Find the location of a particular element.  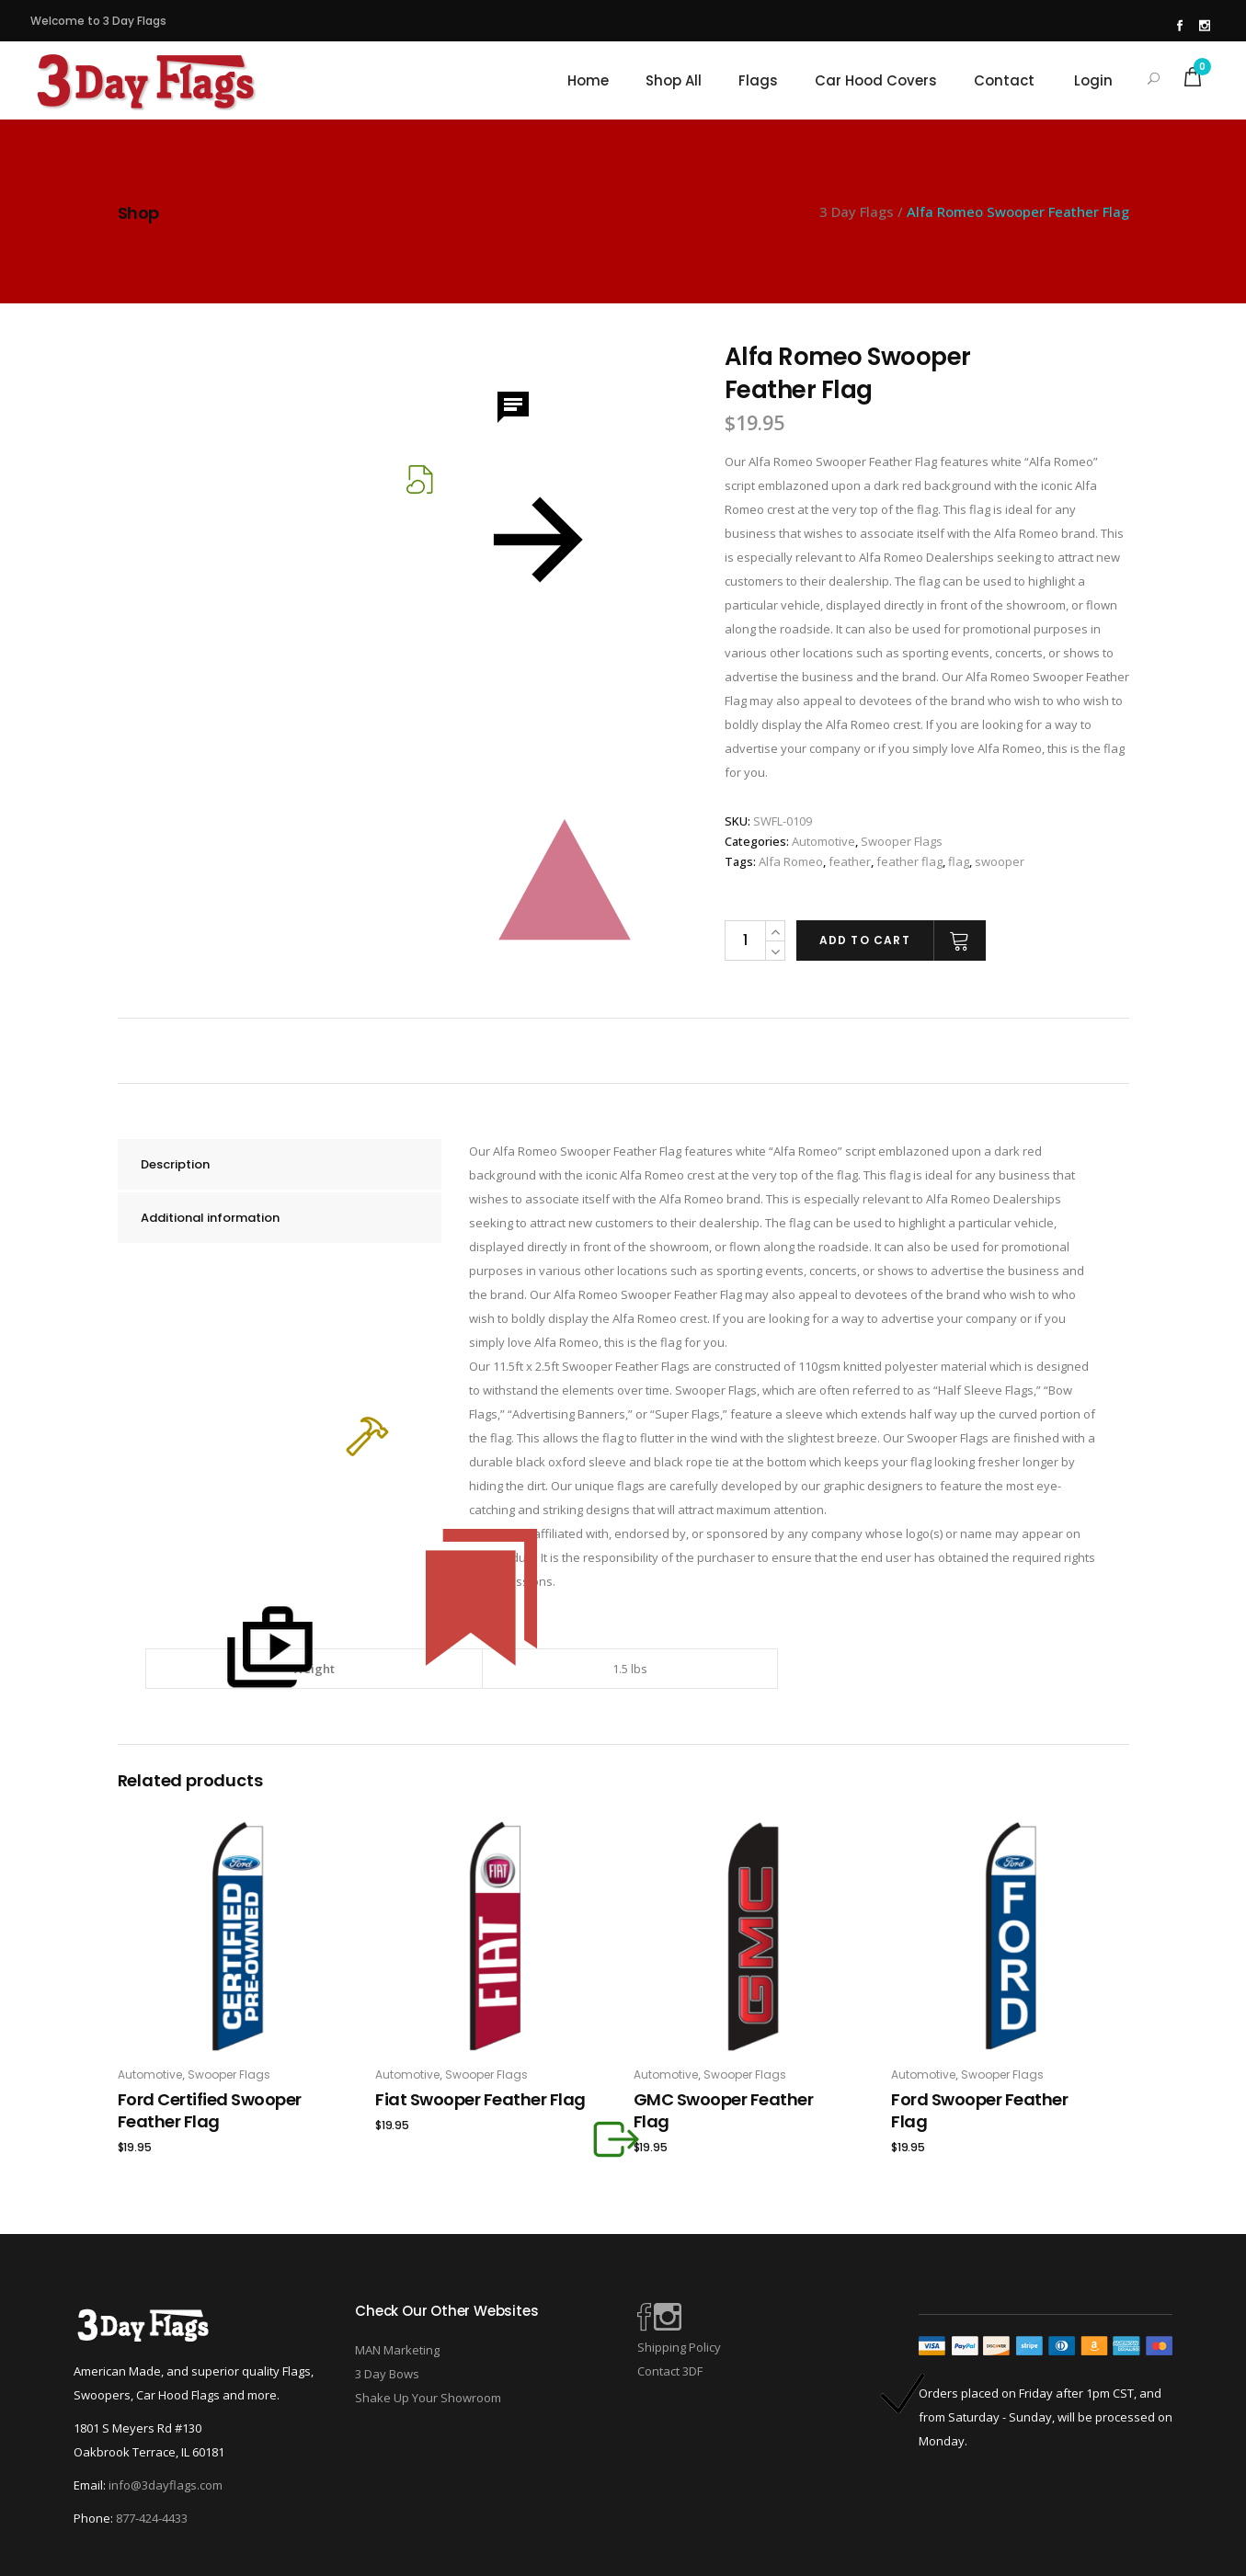

access cloud-stored files is located at coordinates (420, 479).